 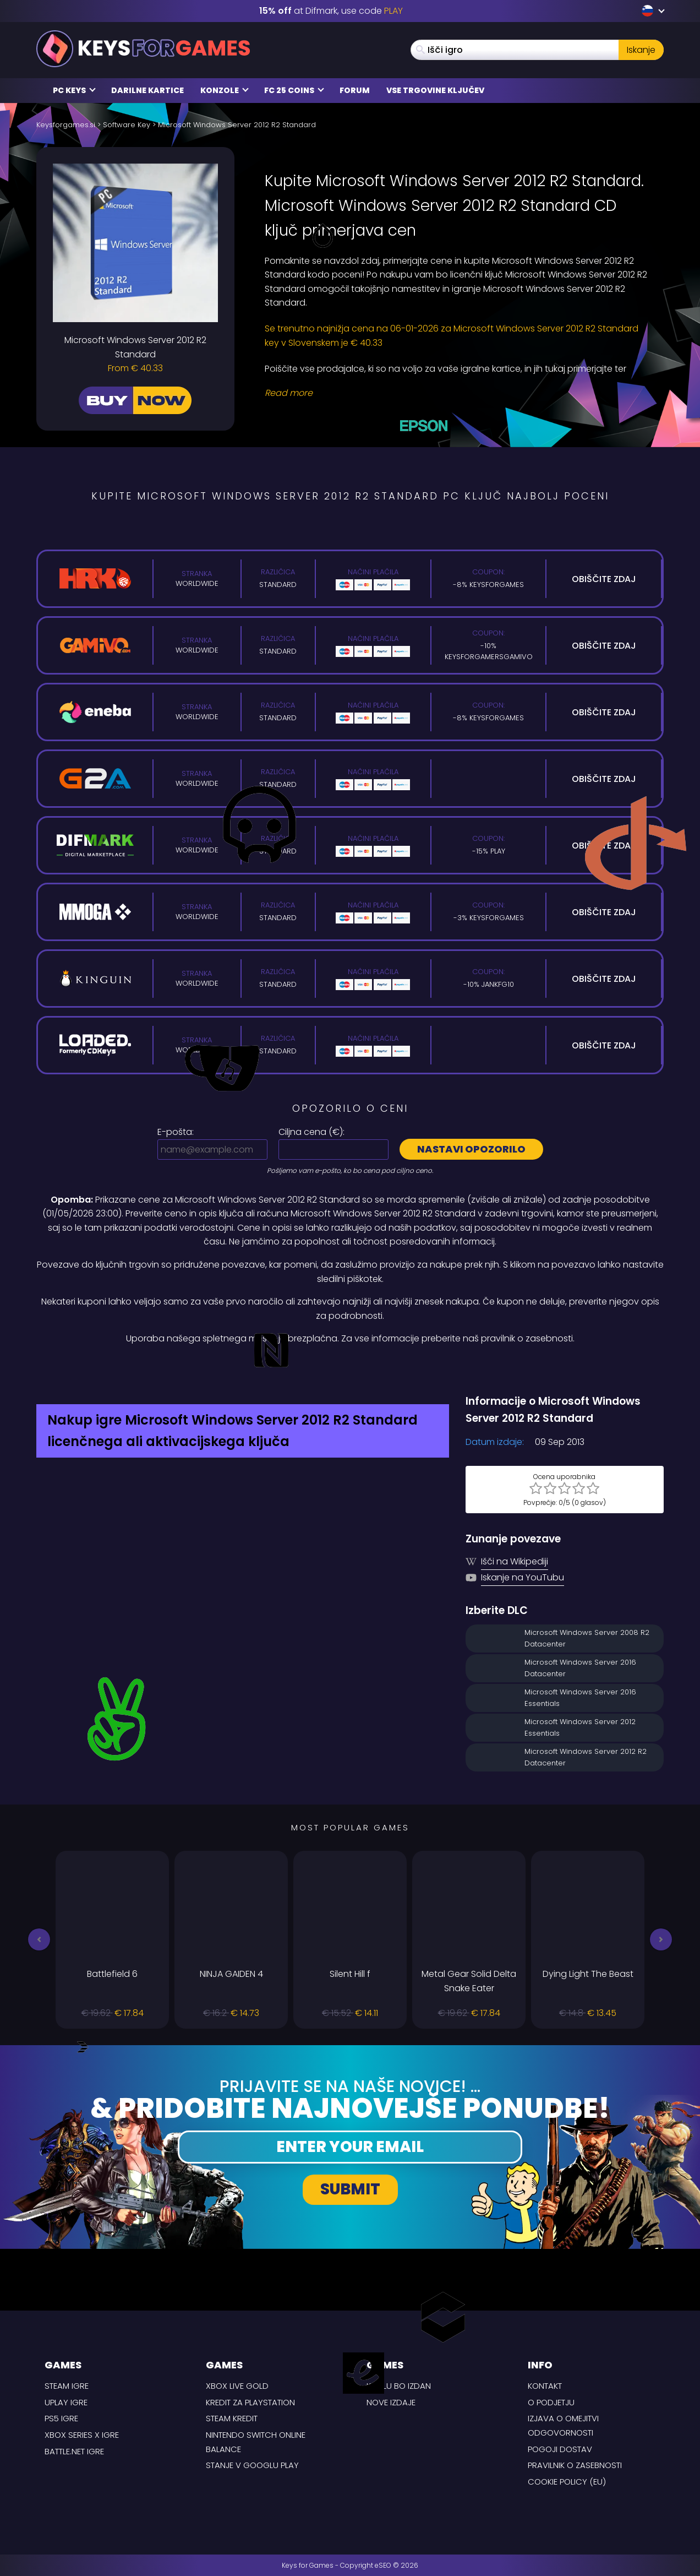 I want to click on bombardier company logo, so click(x=83, y=2047).